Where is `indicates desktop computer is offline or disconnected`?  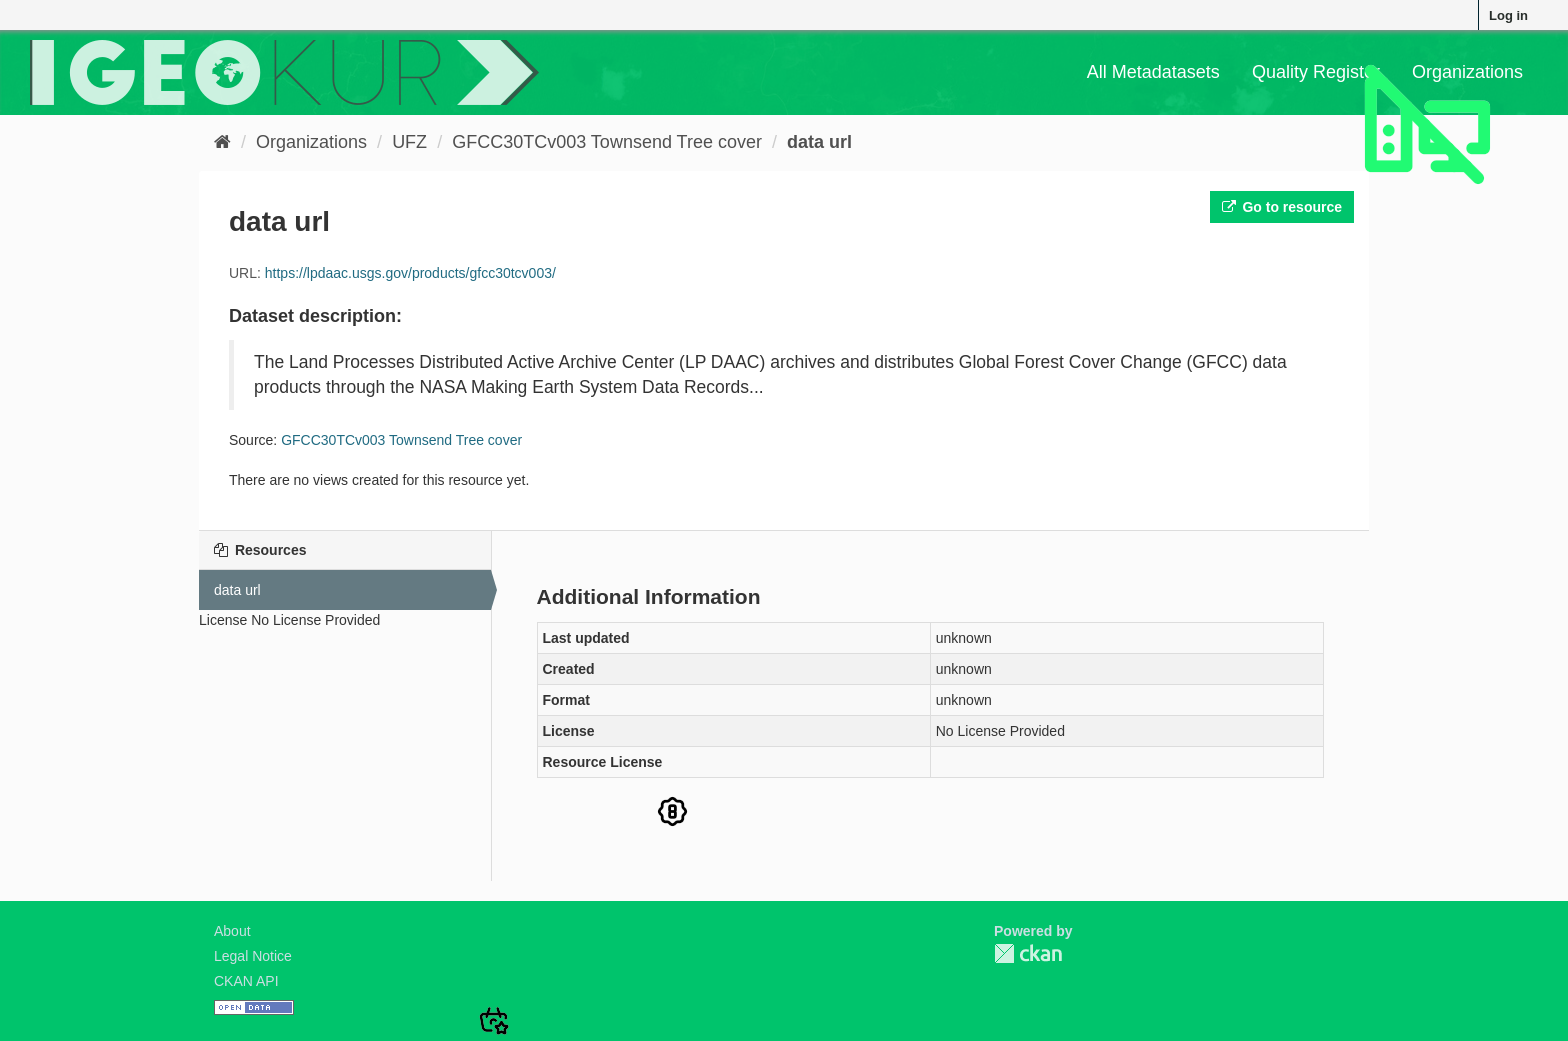 indicates desktop computer is offline or disconnected is located at coordinates (1424, 124).